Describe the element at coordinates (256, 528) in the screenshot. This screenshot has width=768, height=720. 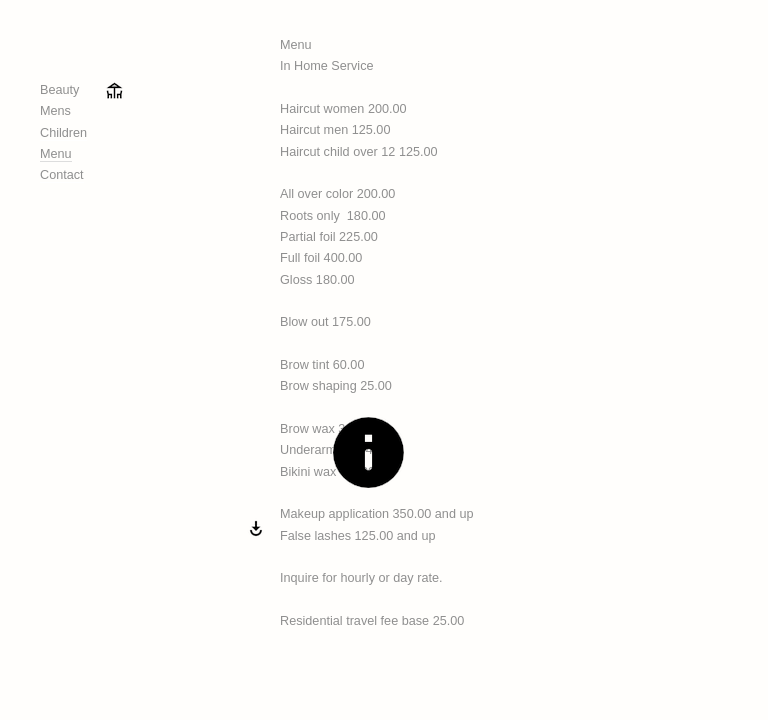
I see `download content to device` at that location.